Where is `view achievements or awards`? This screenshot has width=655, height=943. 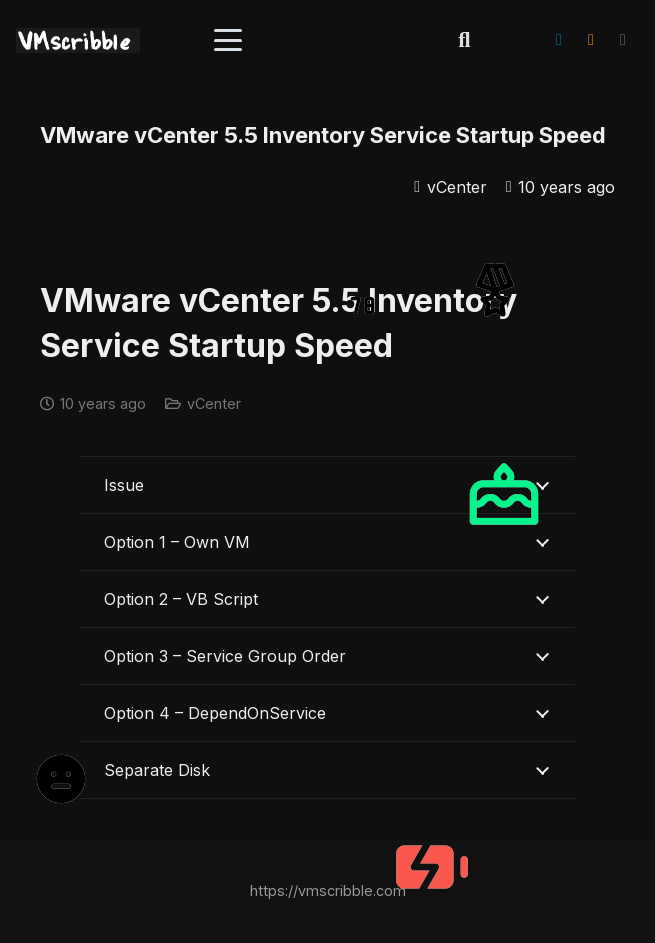 view achievements or awards is located at coordinates (495, 290).